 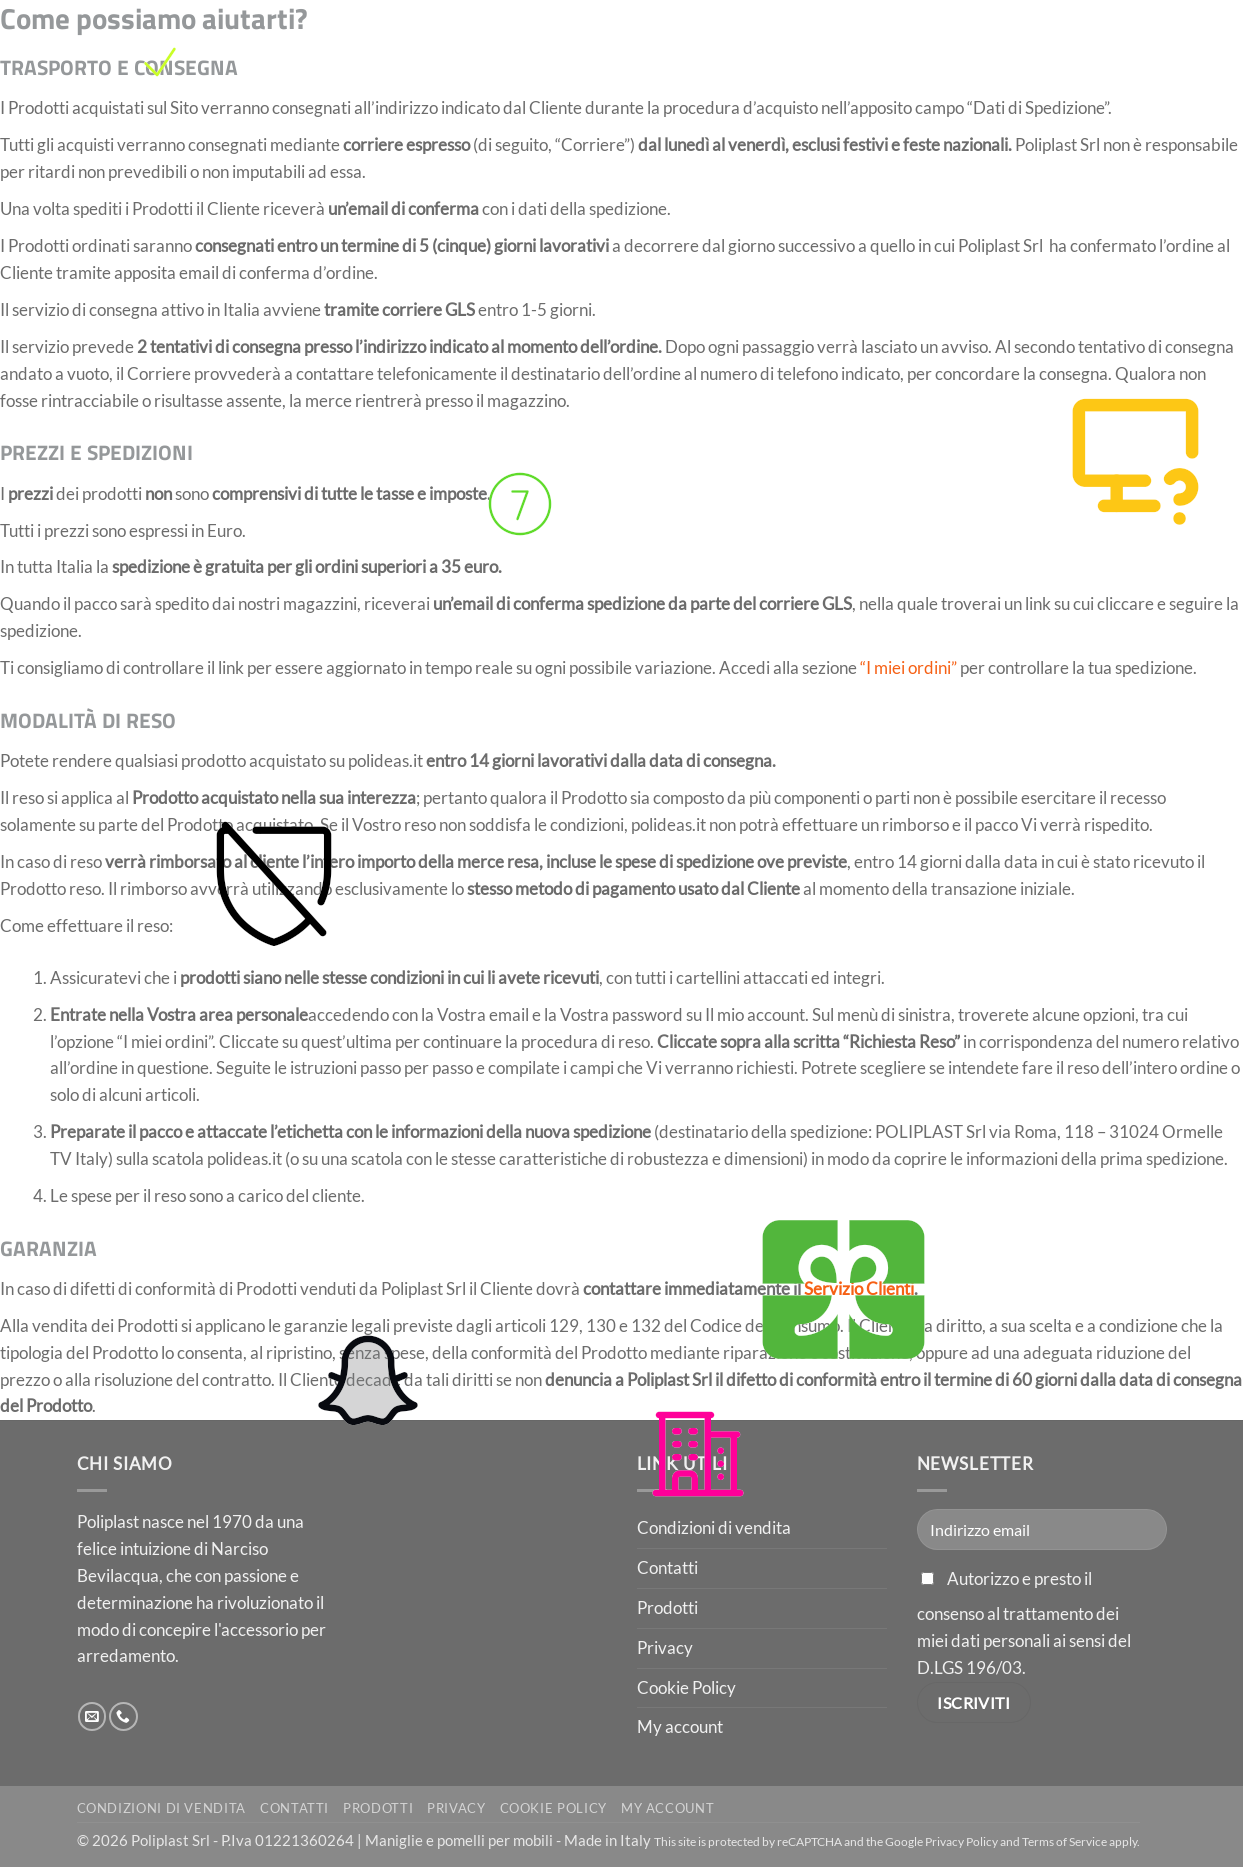 I want to click on indicates step 7 in a multi-step process, so click(x=520, y=504).